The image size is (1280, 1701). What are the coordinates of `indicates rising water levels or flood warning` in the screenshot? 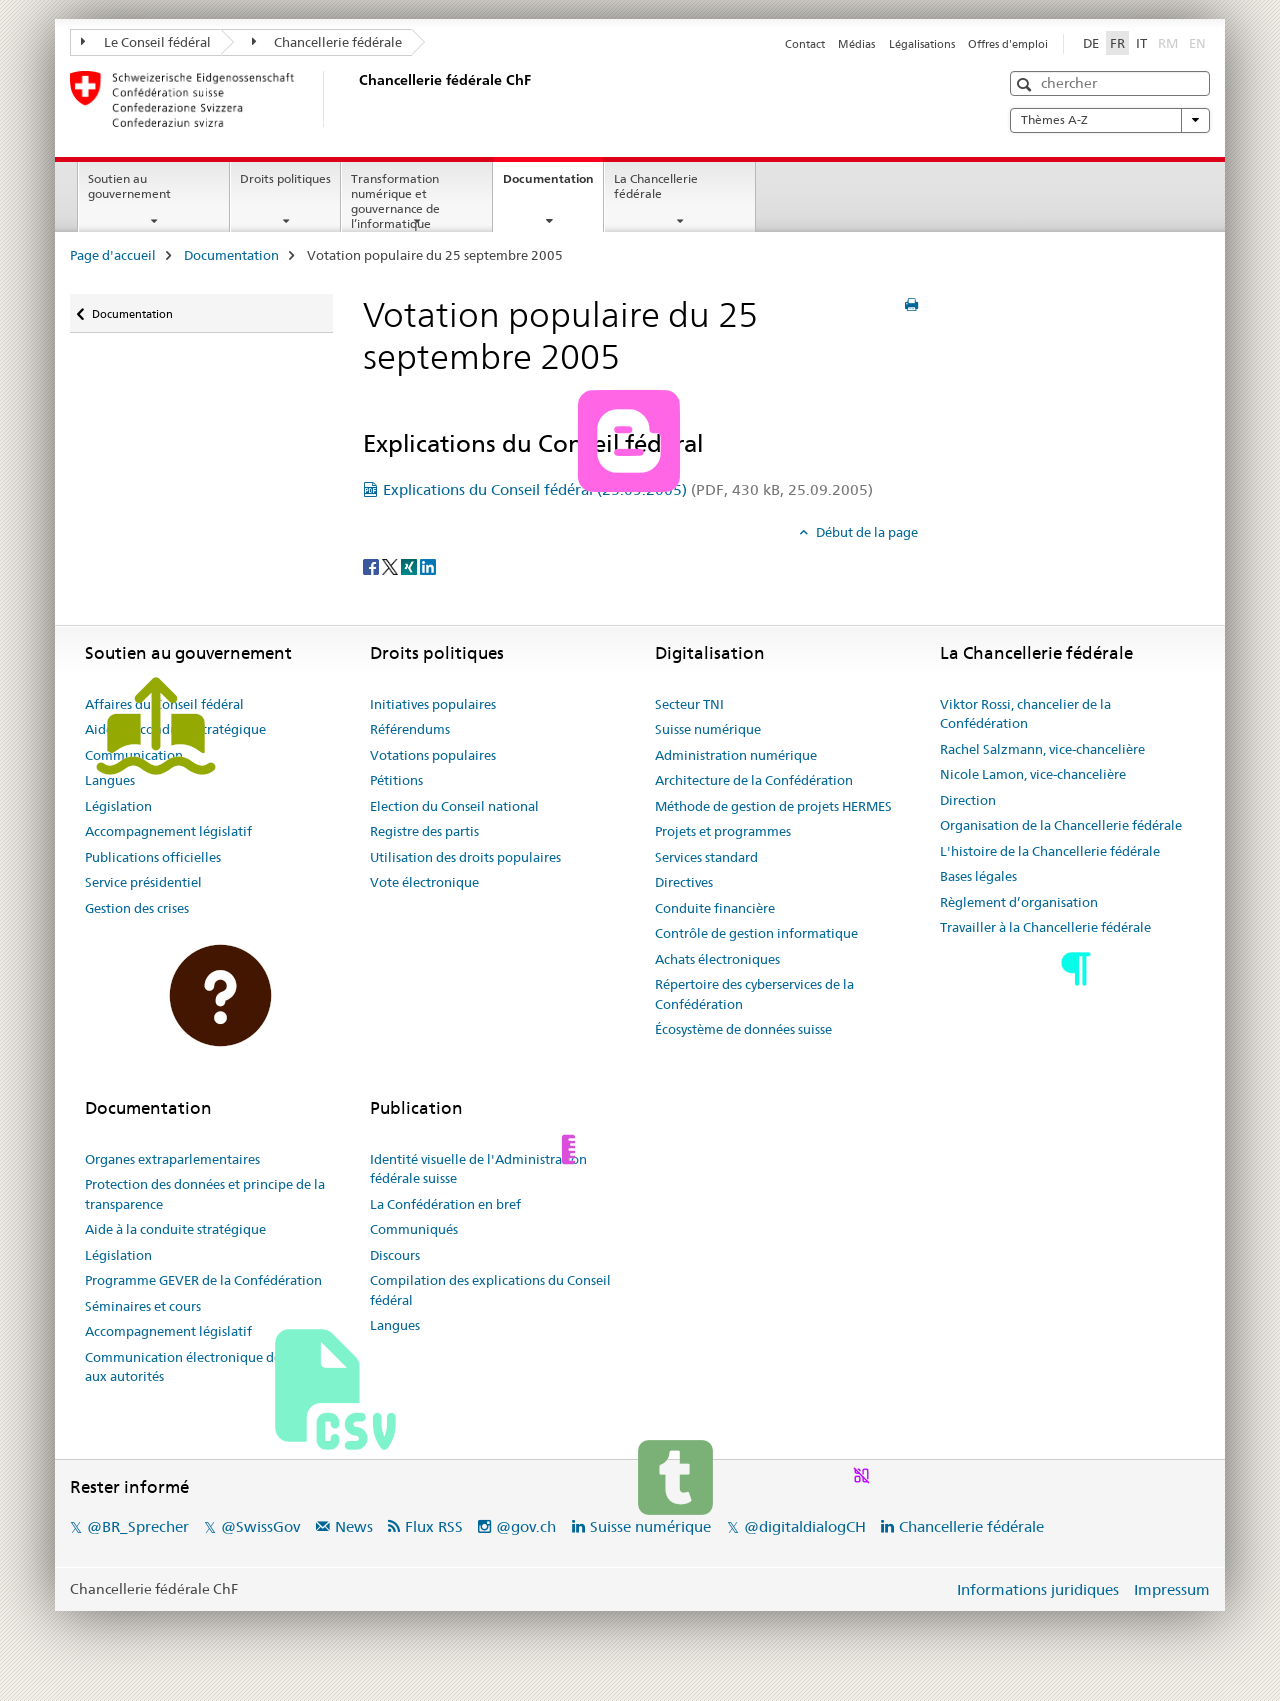 It's located at (156, 726).